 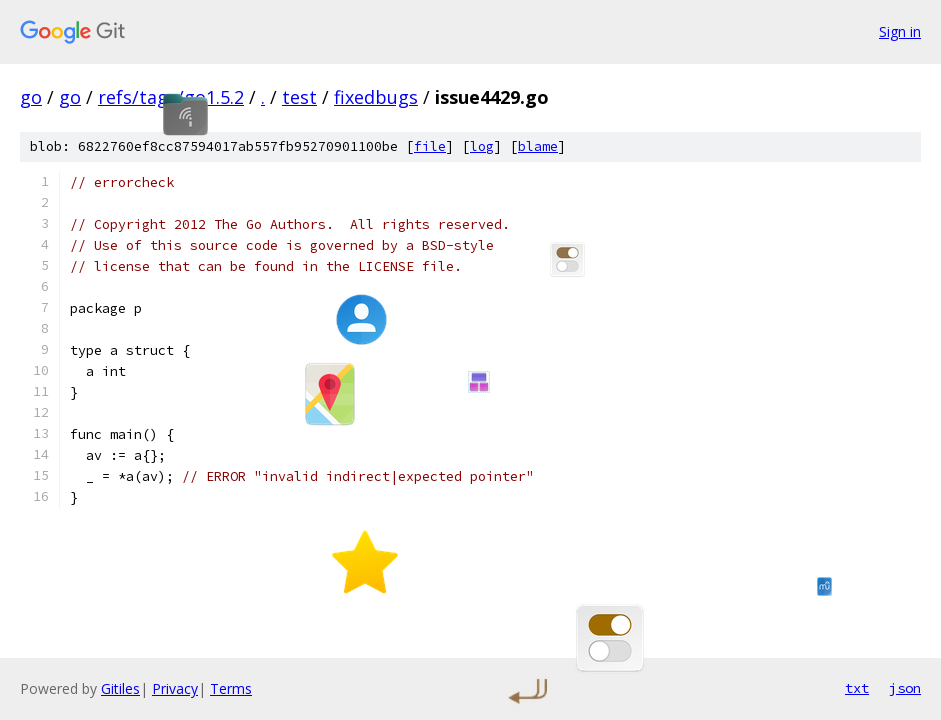 I want to click on mark item as favorite, so click(x=365, y=562).